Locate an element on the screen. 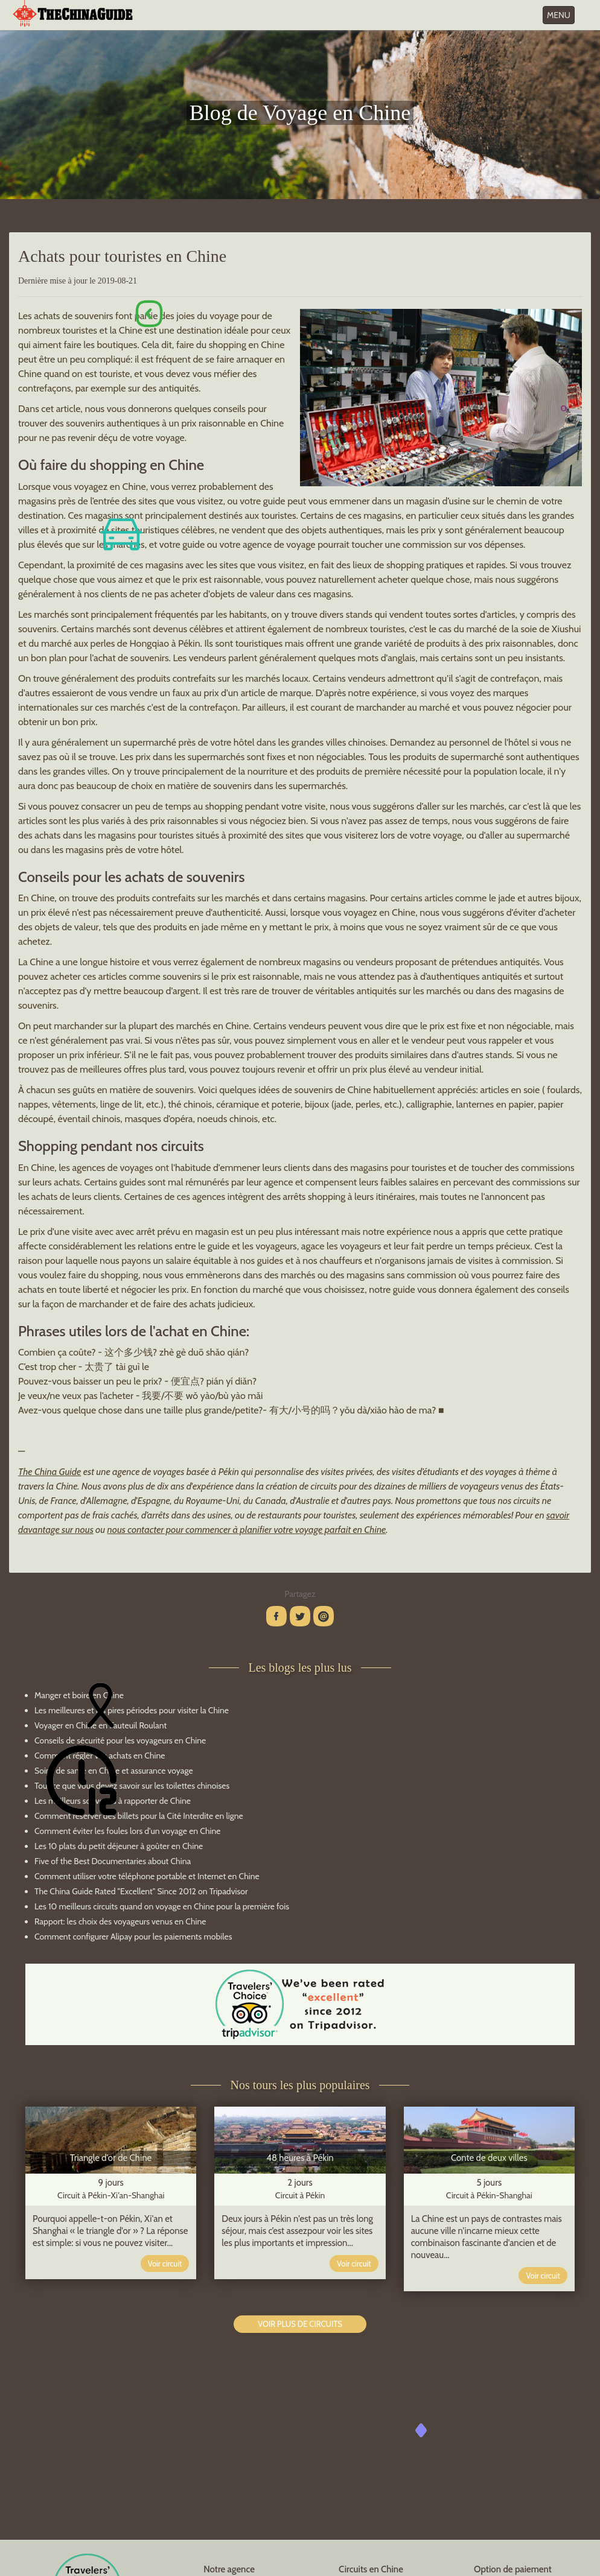 This screenshot has width=600, height=2576. search for pricing or financial information is located at coordinates (564, 409).